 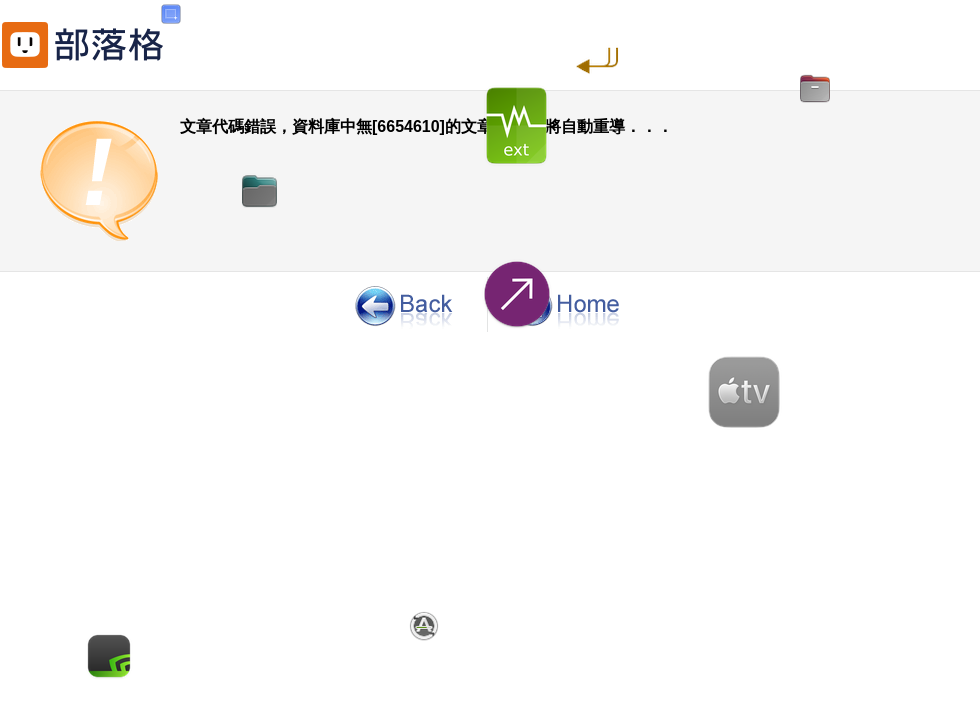 I want to click on open the Apple TV app, so click(x=744, y=392).